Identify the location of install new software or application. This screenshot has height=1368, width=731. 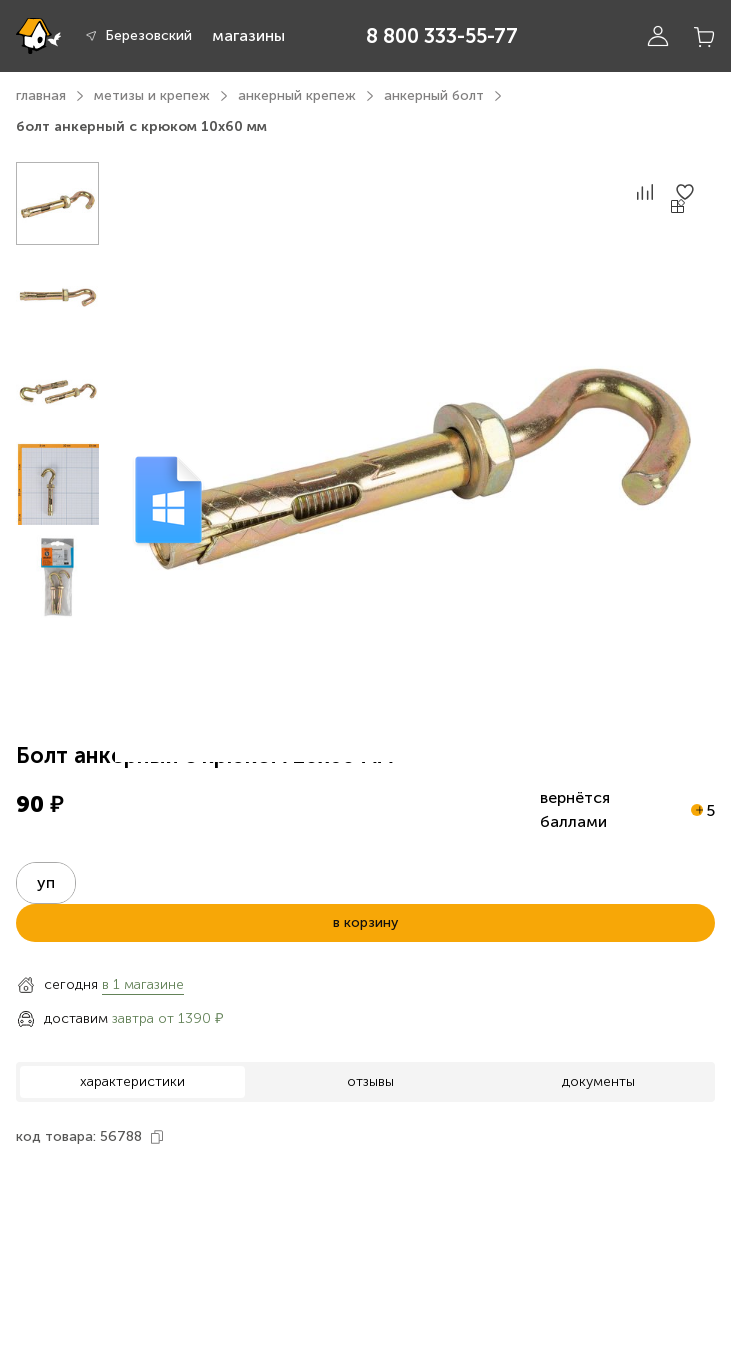
(678, 206).